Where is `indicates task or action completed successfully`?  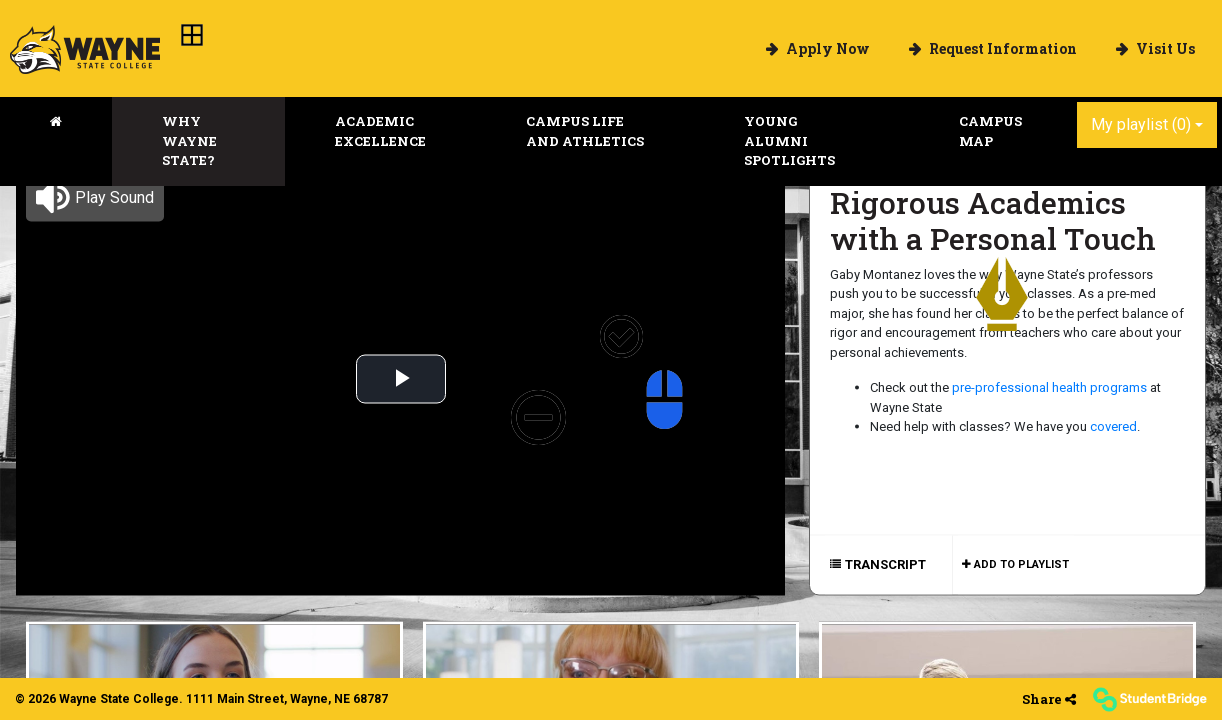
indicates task or action completed successfully is located at coordinates (621, 336).